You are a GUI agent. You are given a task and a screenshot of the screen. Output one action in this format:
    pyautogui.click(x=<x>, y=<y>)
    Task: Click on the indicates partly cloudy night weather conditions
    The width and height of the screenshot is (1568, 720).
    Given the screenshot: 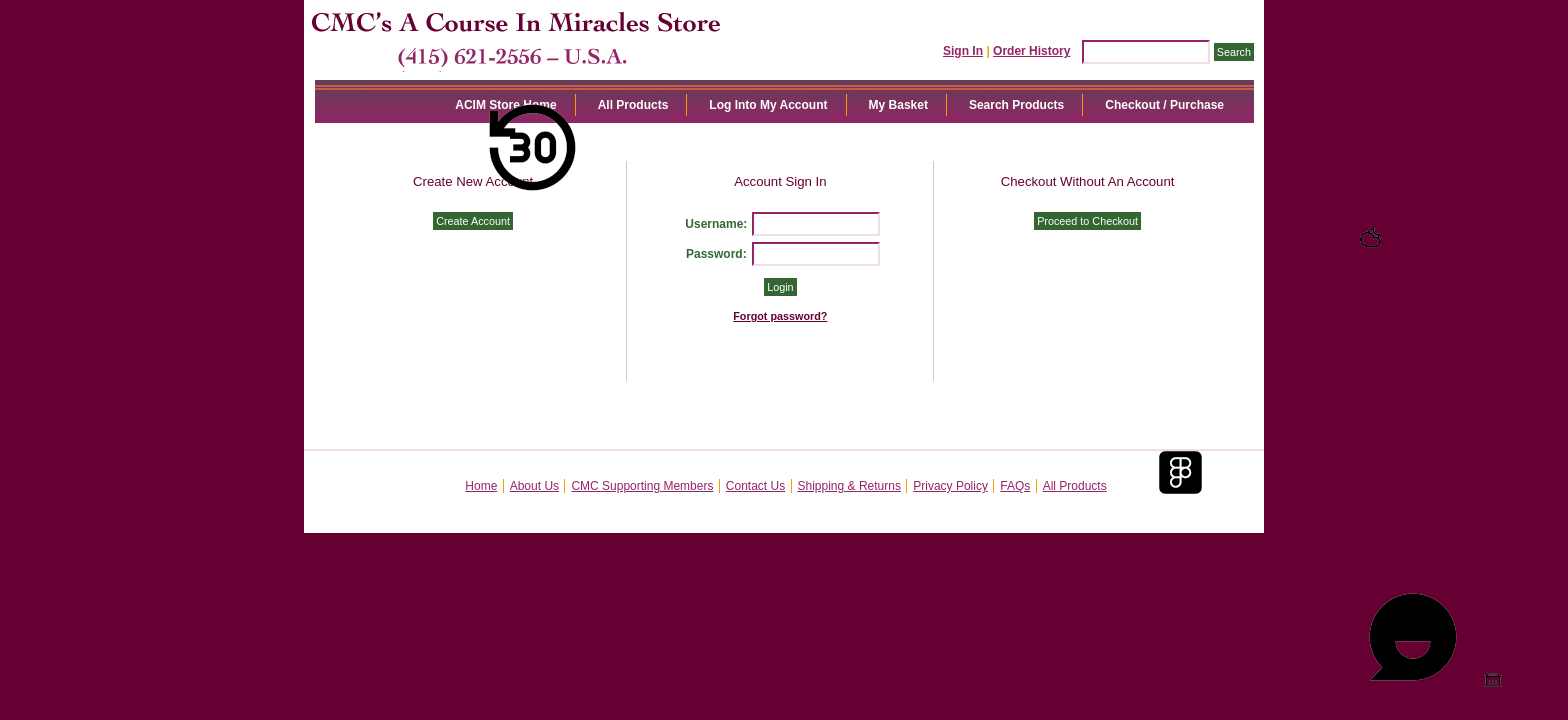 What is the action you would take?
    pyautogui.click(x=1370, y=238)
    